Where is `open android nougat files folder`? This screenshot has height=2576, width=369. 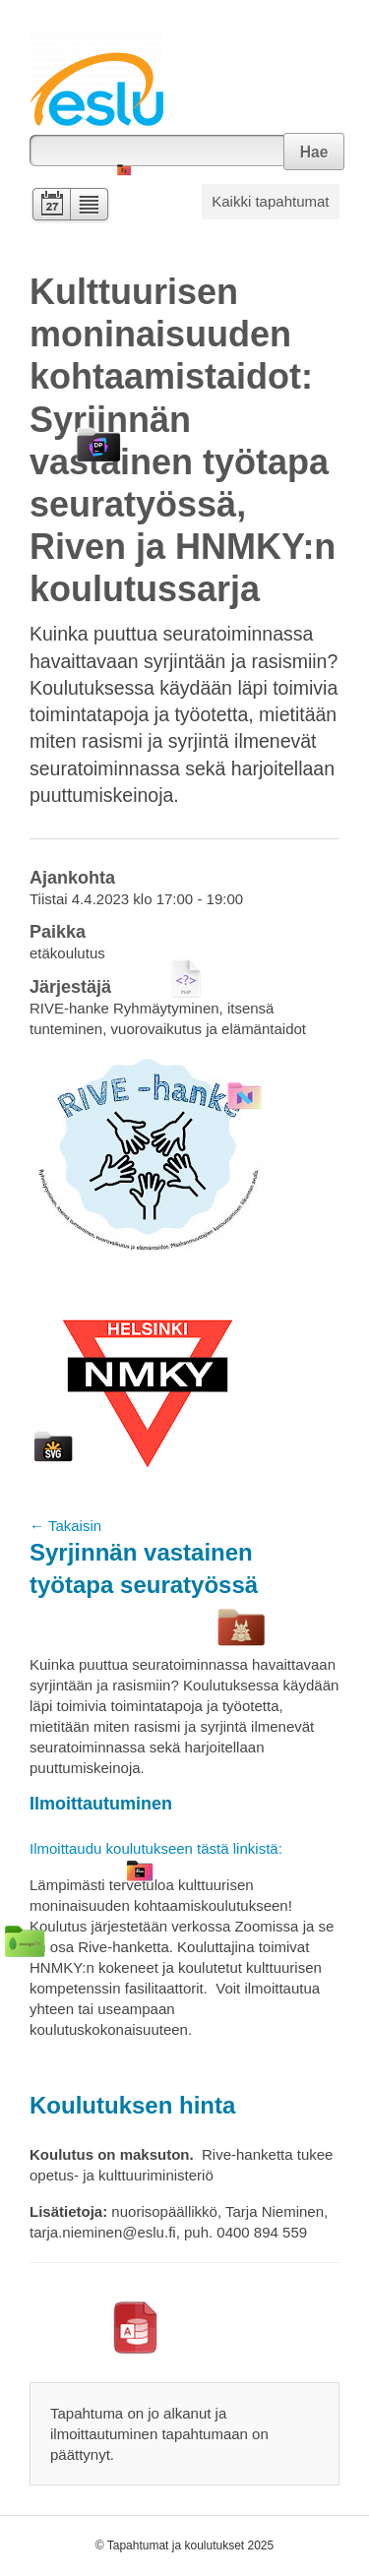
open android nougat files folder is located at coordinates (244, 1096).